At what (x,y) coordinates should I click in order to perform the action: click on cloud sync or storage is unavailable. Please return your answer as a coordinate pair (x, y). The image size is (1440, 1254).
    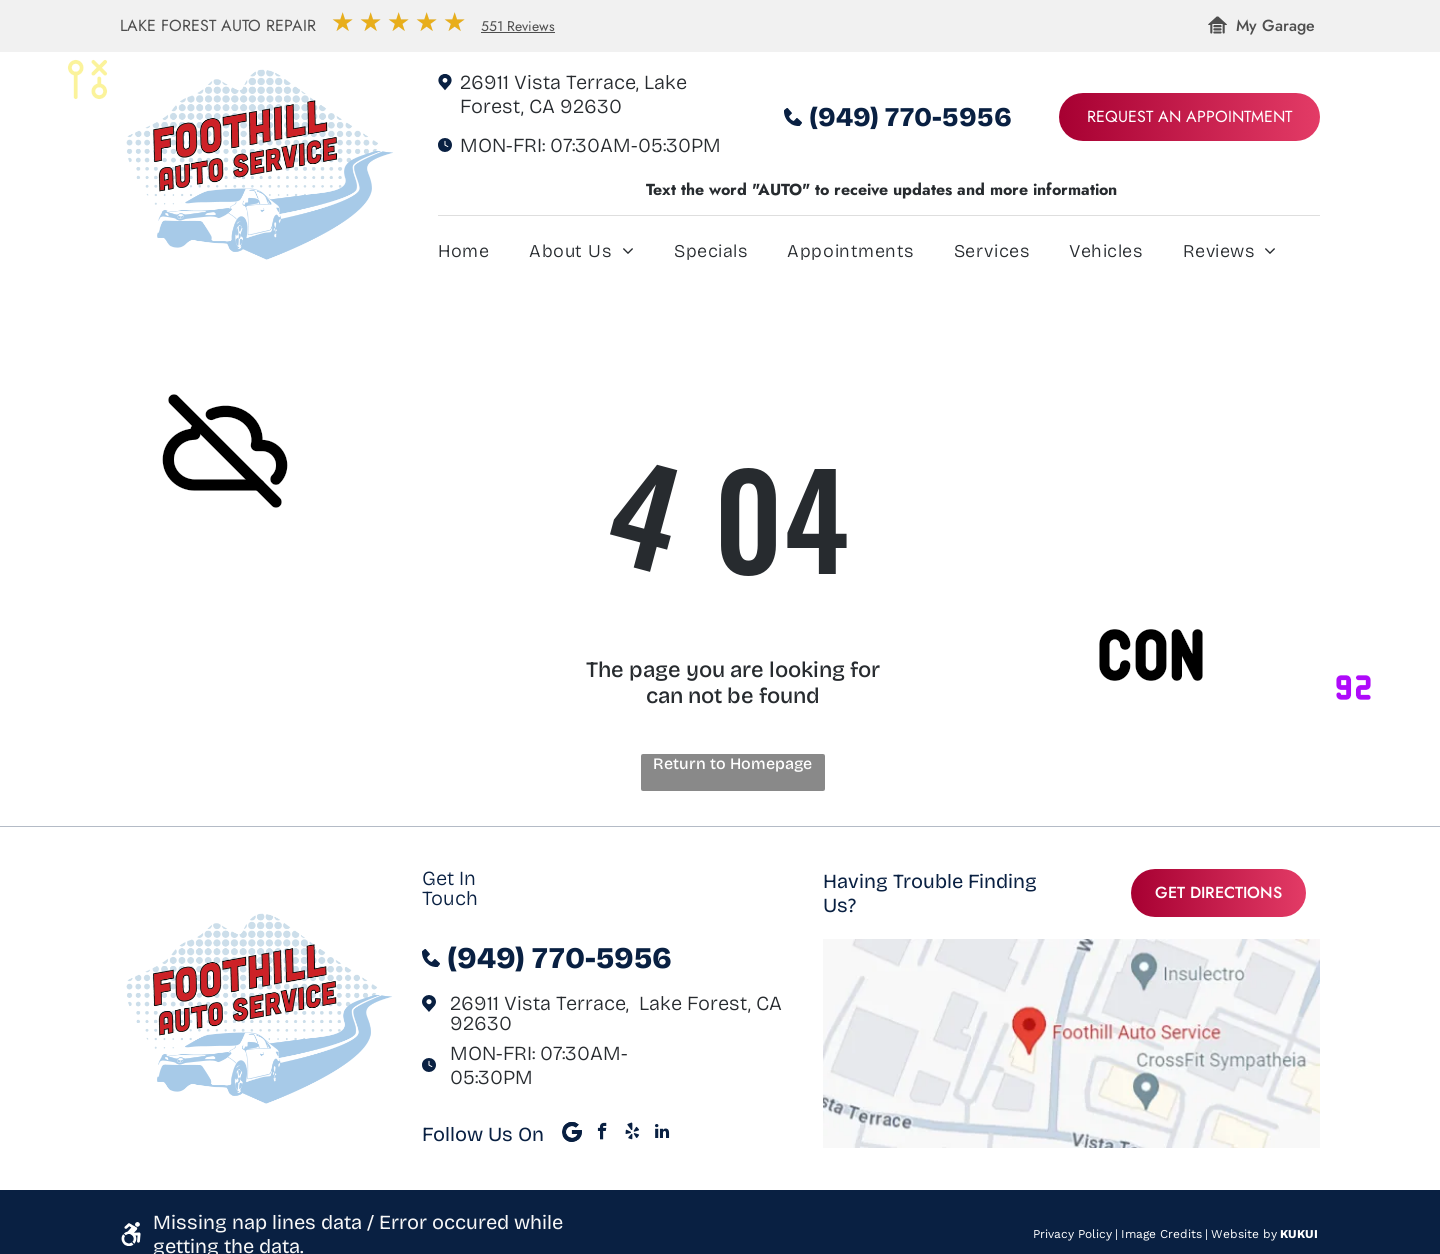
    Looking at the image, I should click on (225, 451).